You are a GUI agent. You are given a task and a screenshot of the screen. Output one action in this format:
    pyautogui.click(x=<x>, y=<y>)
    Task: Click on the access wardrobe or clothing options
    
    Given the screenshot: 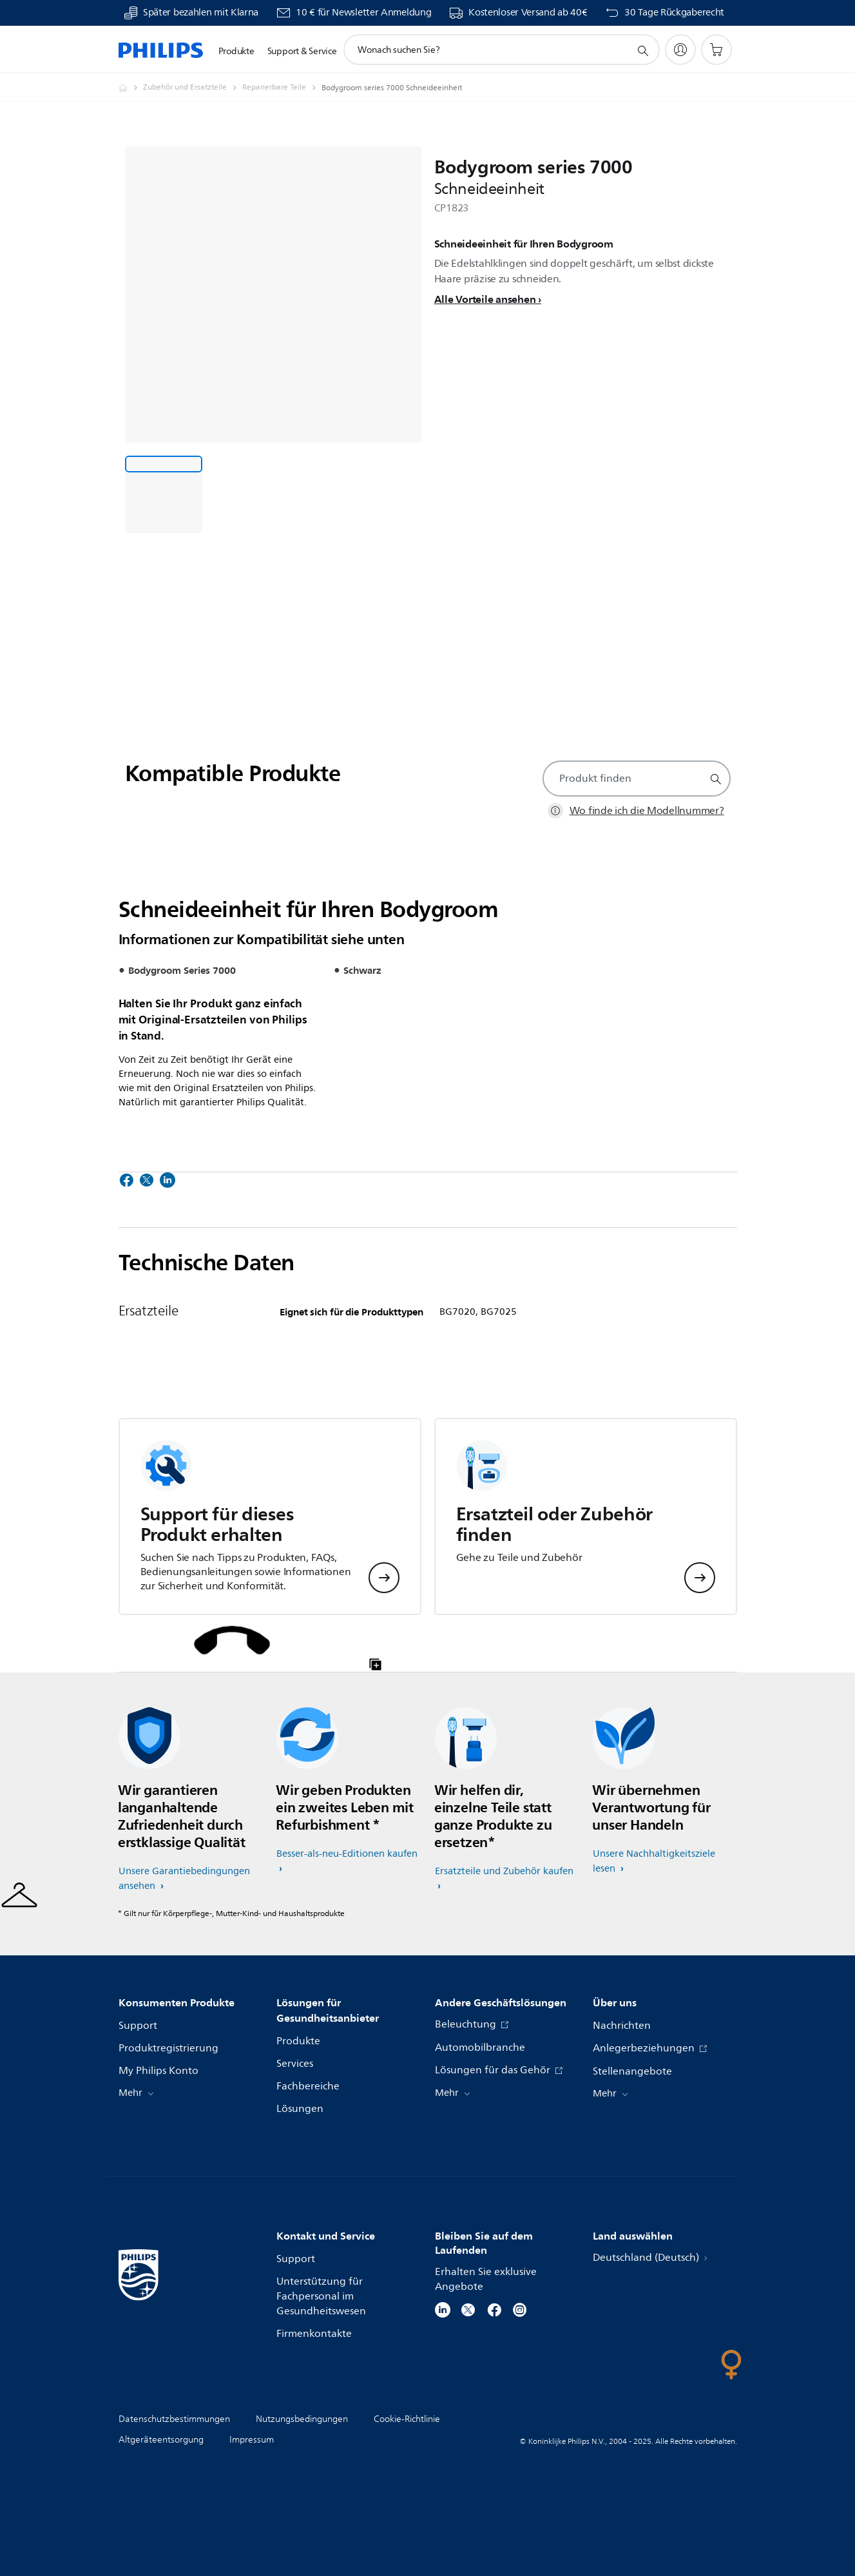 What is the action you would take?
    pyautogui.click(x=19, y=1897)
    